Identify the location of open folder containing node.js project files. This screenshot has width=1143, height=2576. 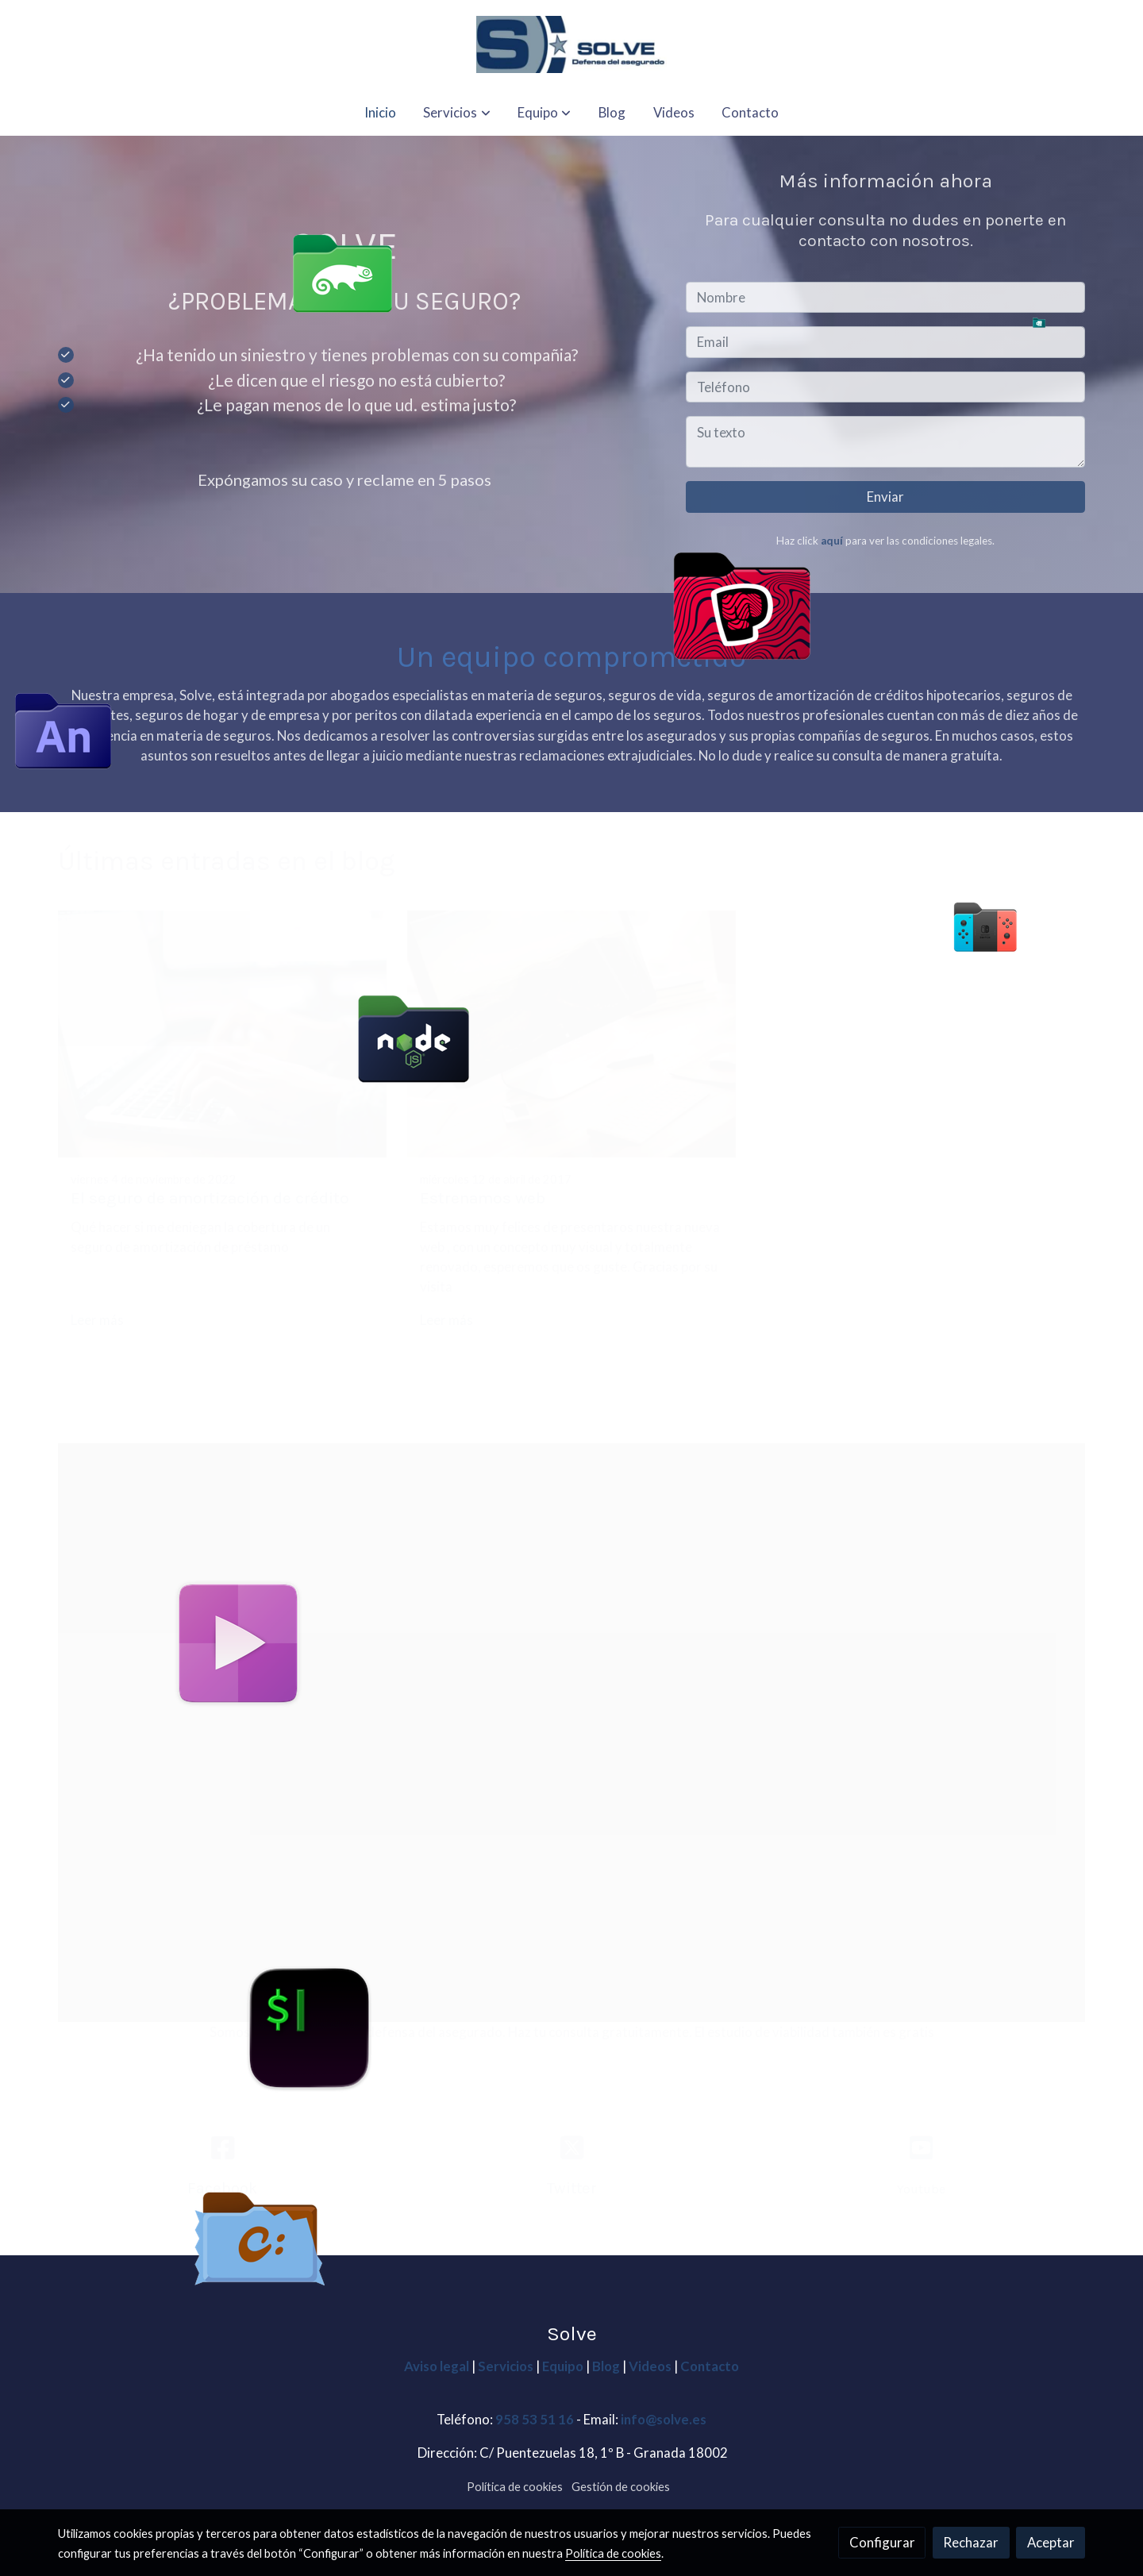
(413, 1042).